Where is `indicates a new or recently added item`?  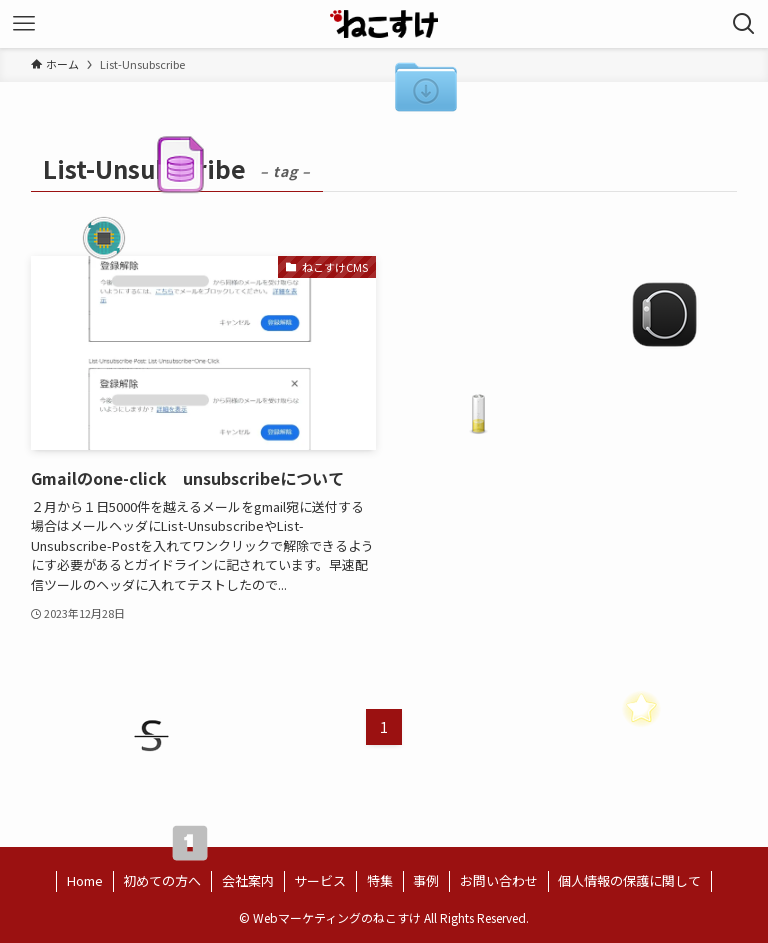
indicates a new or recently added item is located at coordinates (640, 709).